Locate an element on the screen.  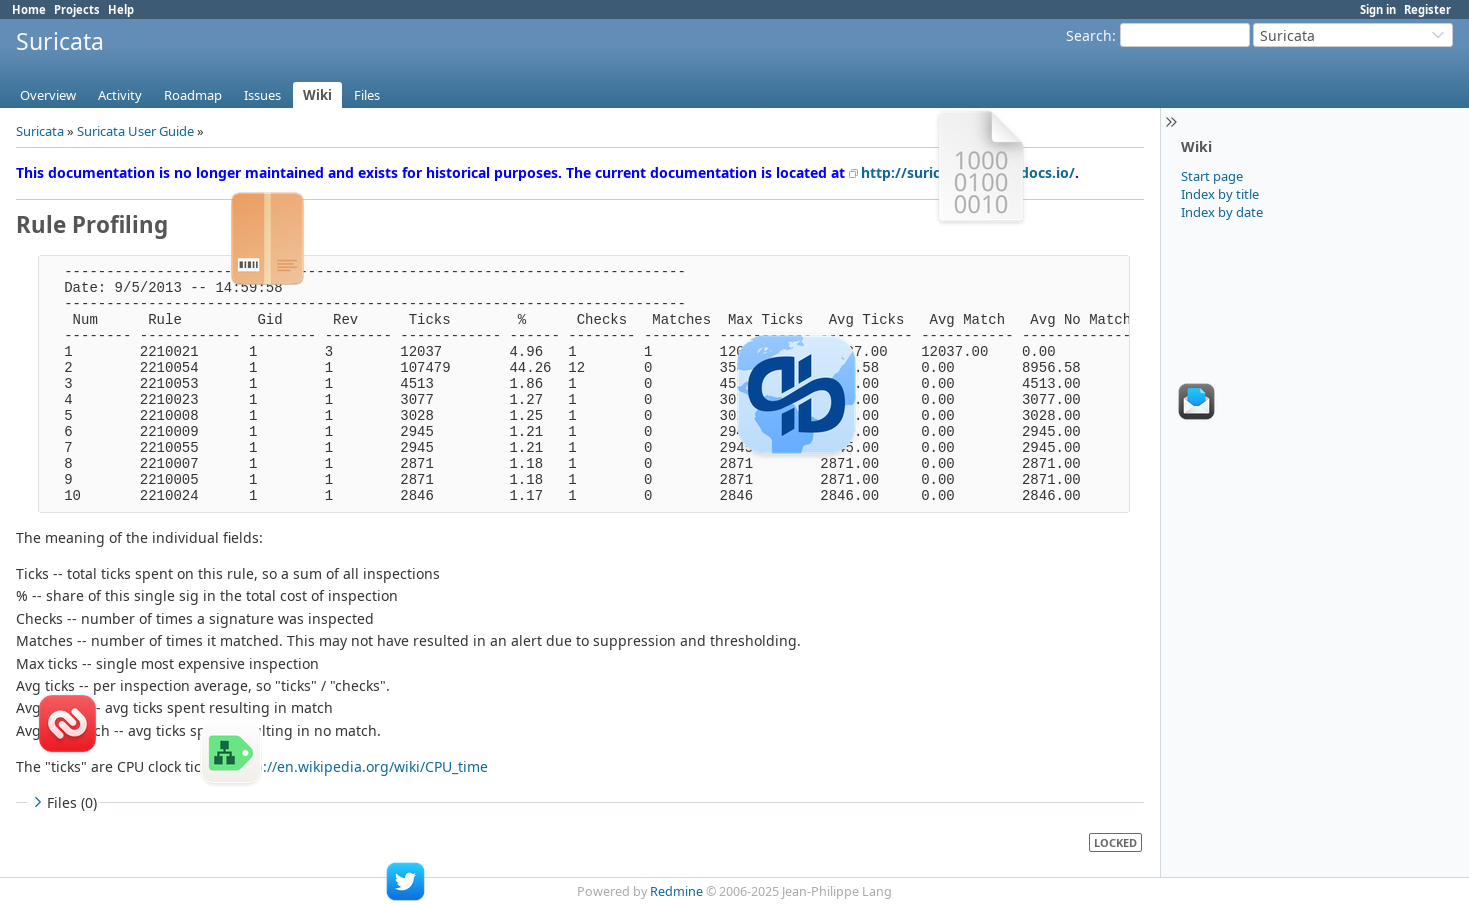
open What IP network utility app is located at coordinates (231, 753).